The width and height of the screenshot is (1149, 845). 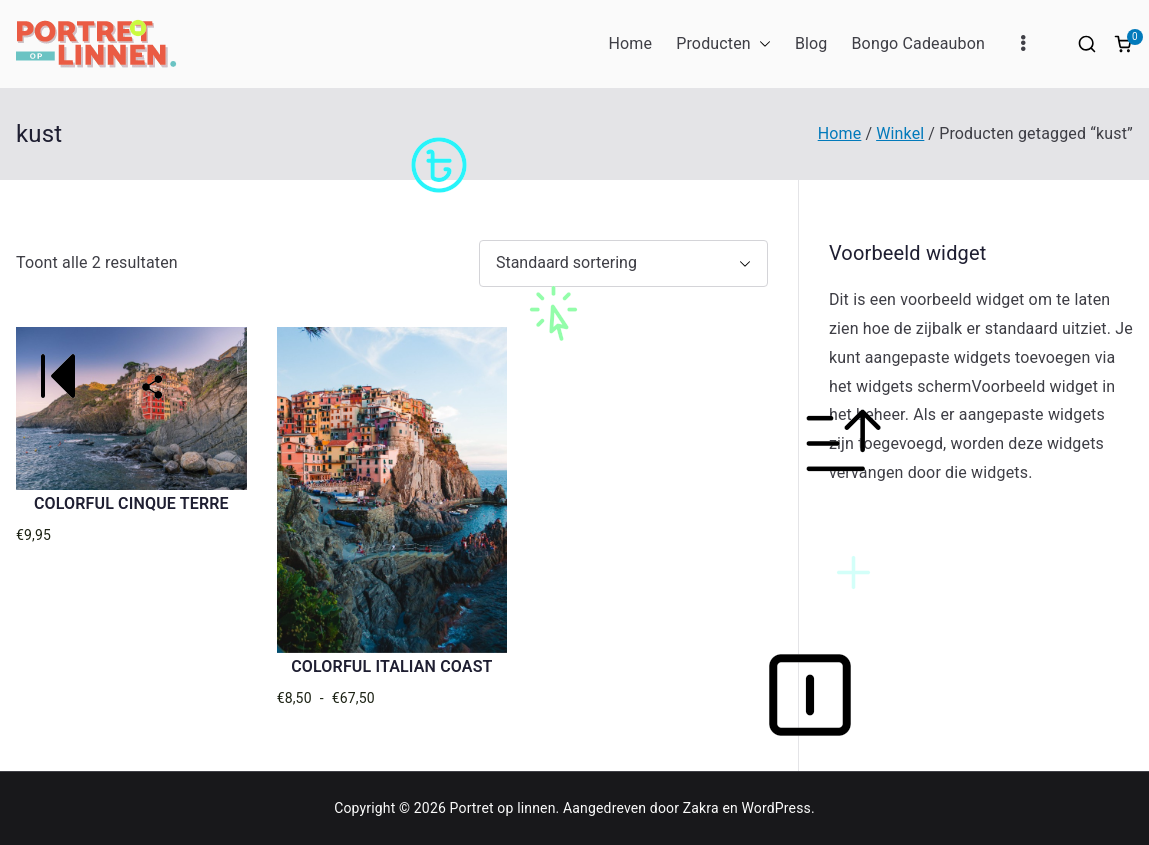 What do you see at coordinates (153, 387) in the screenshot?
I see `share content to social networks` at bounding box center [153, 387].